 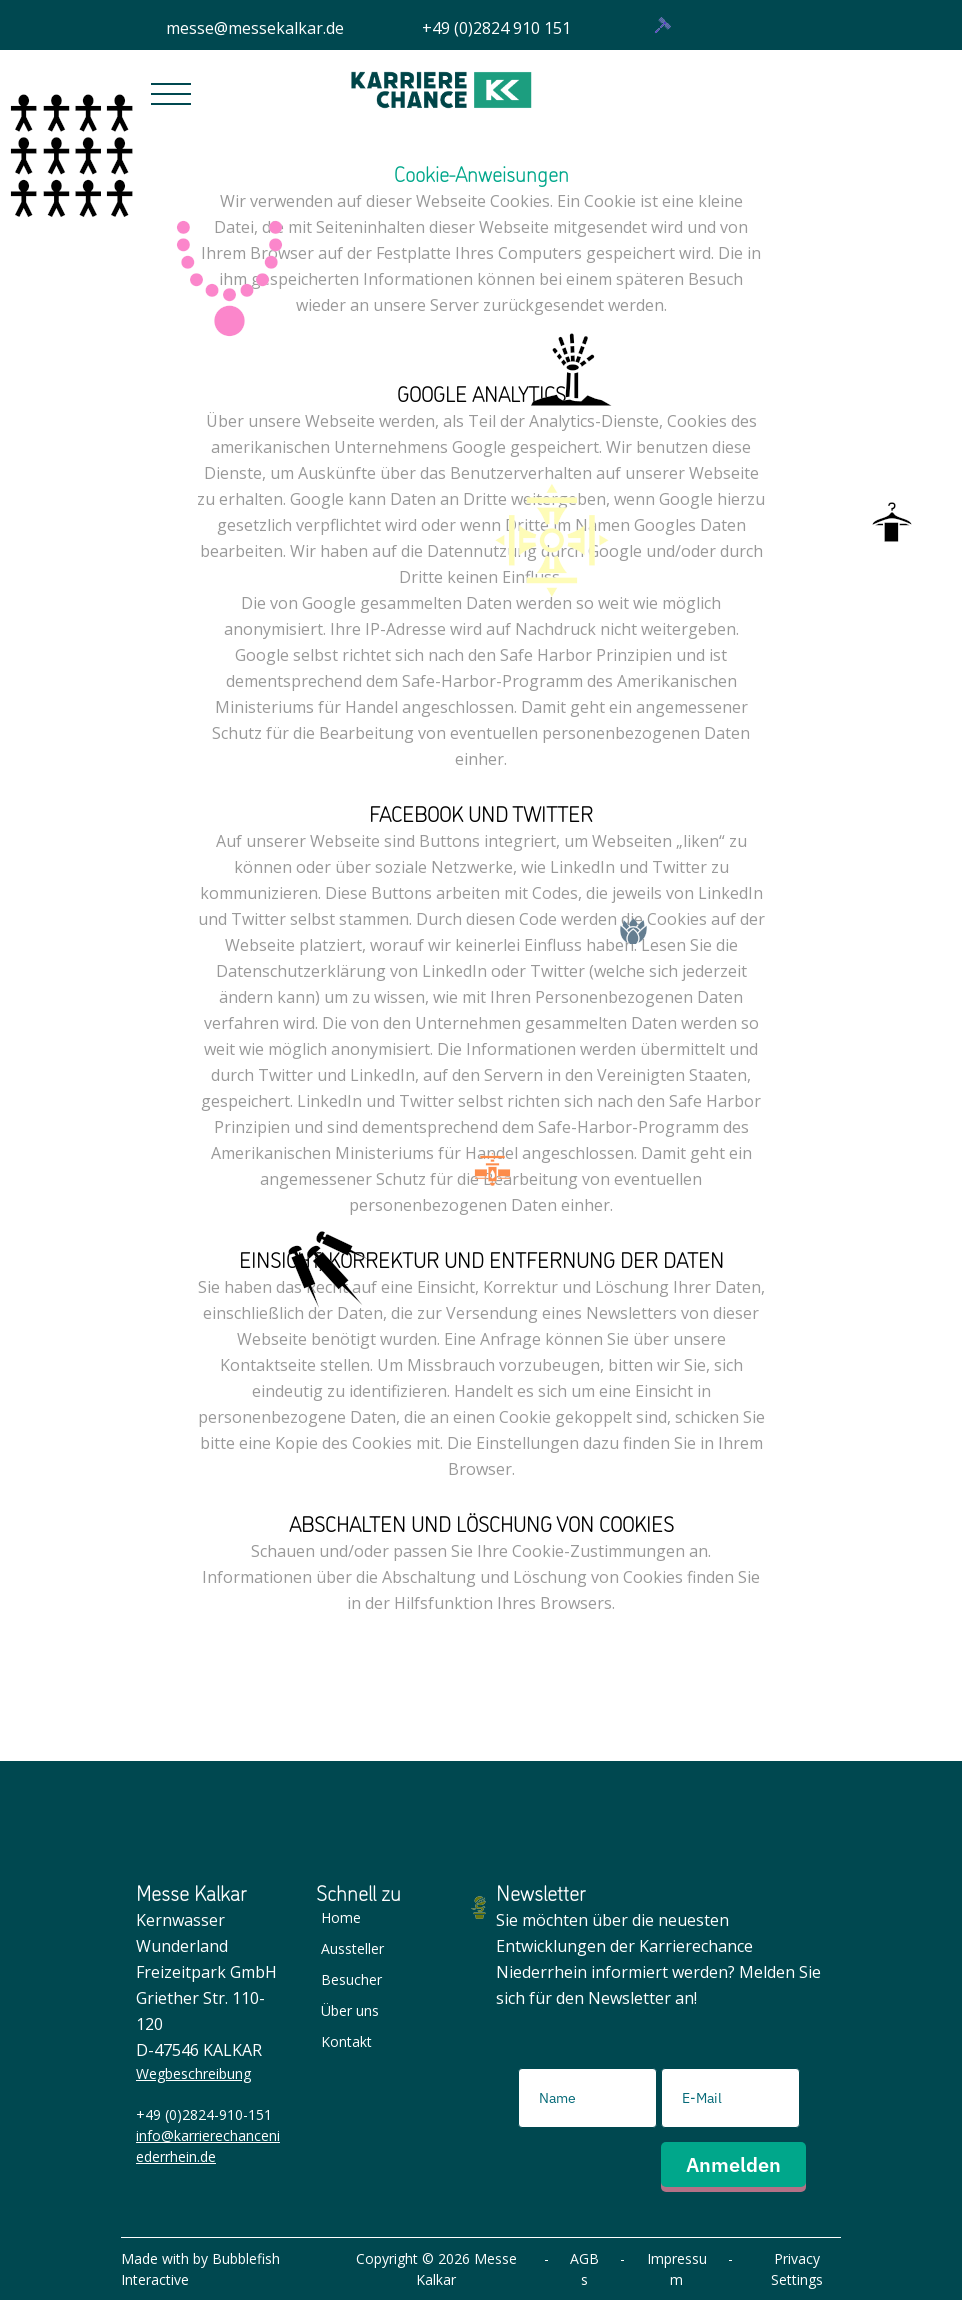 I want to click on summon or raise undead units, so click(x=571, y=365).